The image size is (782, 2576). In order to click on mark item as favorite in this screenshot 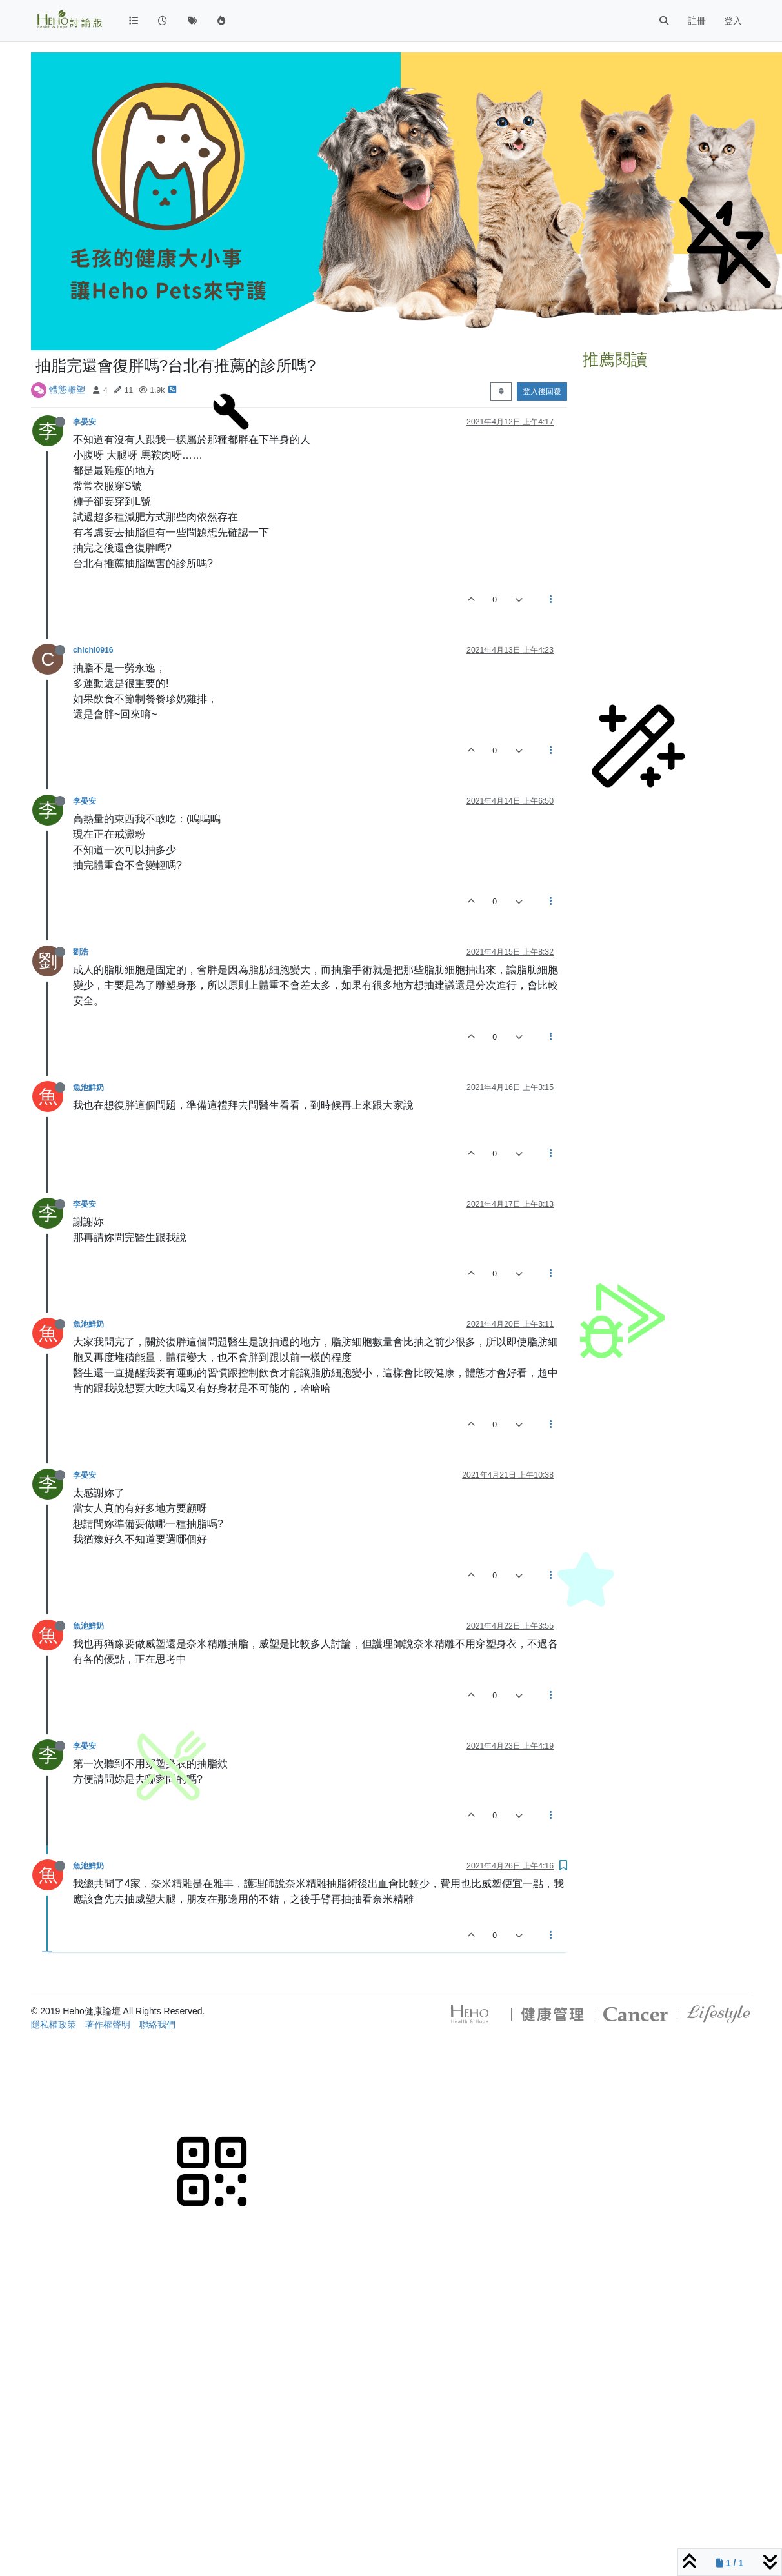, I will do `click(586, 1580)`.